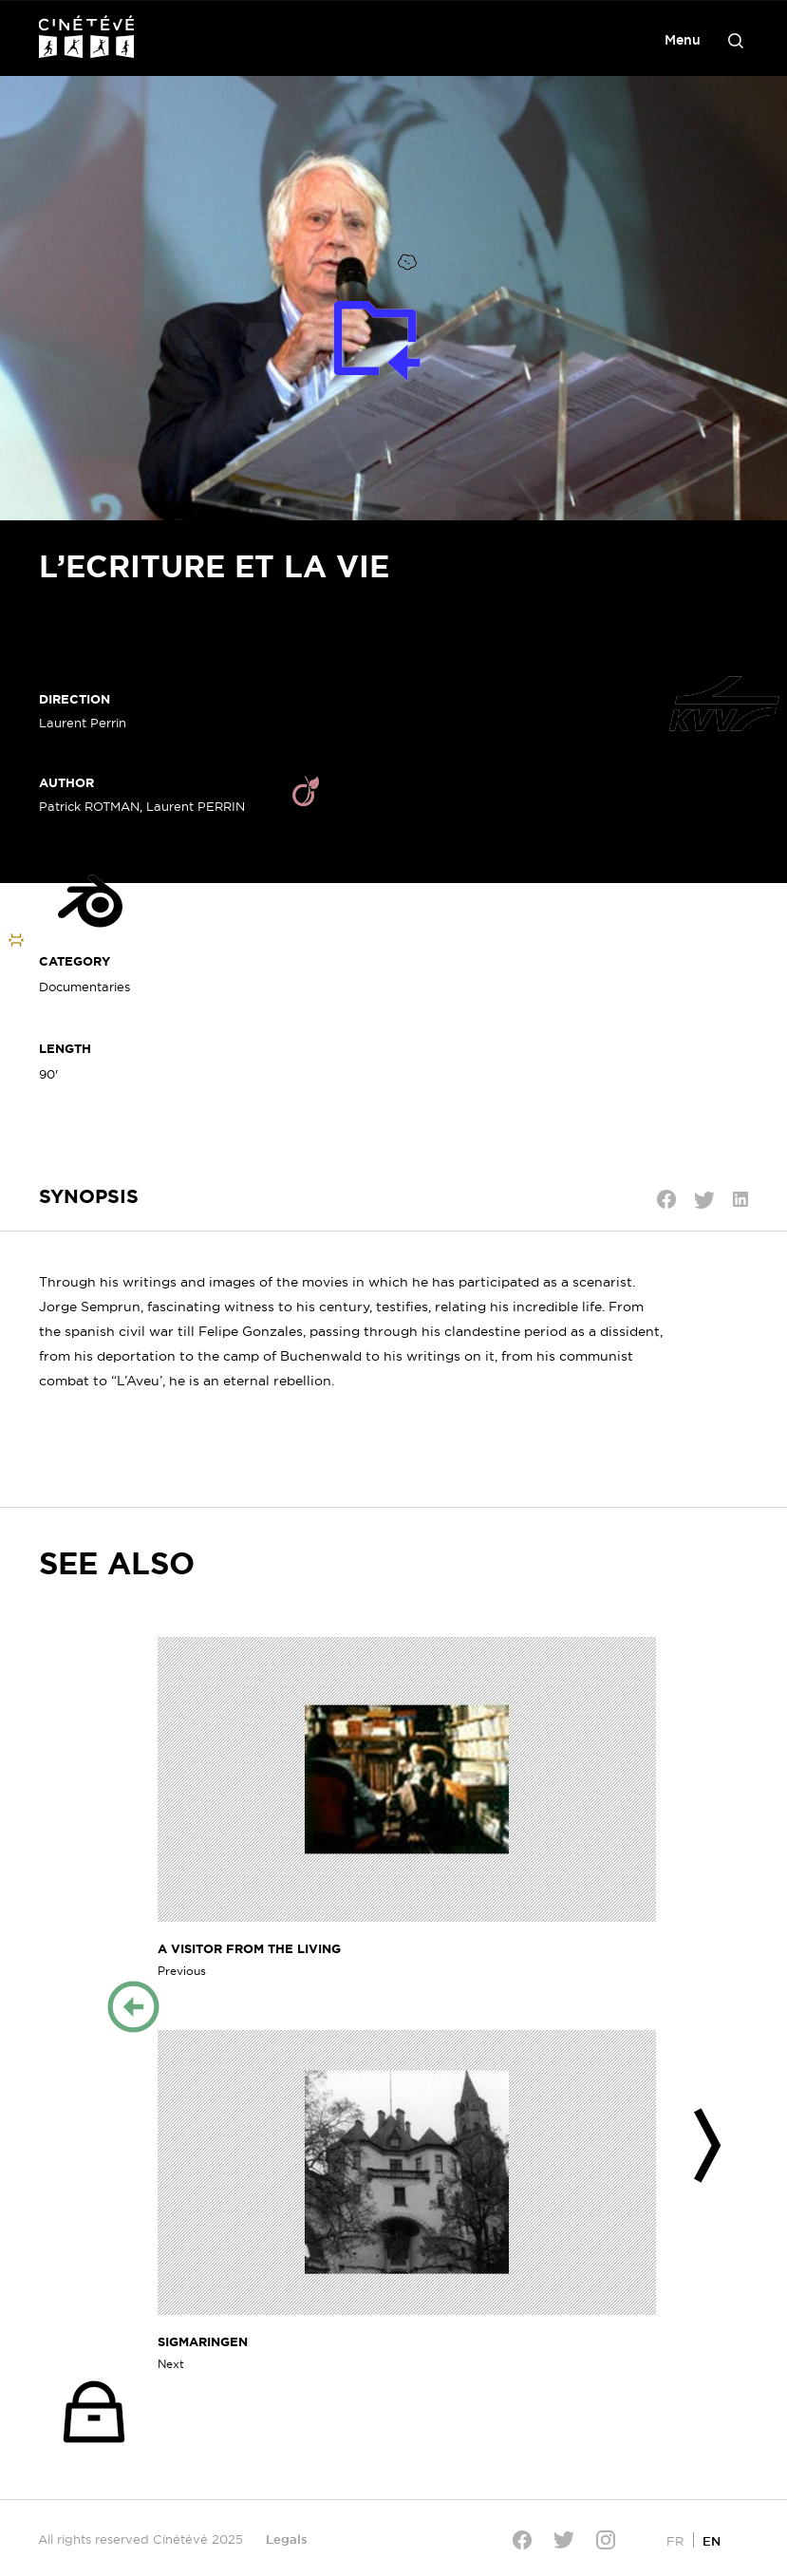 Image resolution: width=787 pixels, height=2576 pixels. I want to click on navigate to the next item or page, so click(705, 2145).